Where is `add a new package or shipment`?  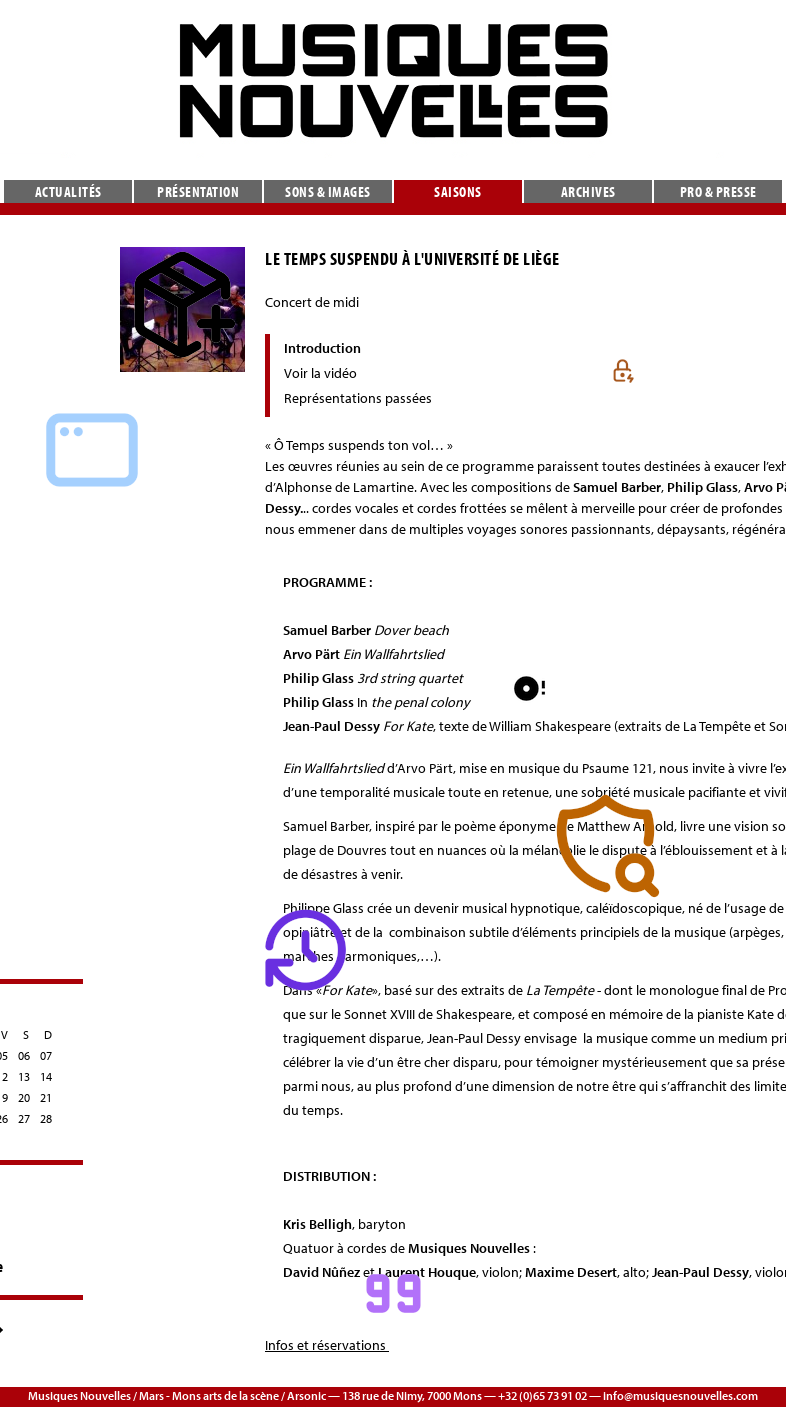 add a new package or shipment is located at coordinates (182, 304).